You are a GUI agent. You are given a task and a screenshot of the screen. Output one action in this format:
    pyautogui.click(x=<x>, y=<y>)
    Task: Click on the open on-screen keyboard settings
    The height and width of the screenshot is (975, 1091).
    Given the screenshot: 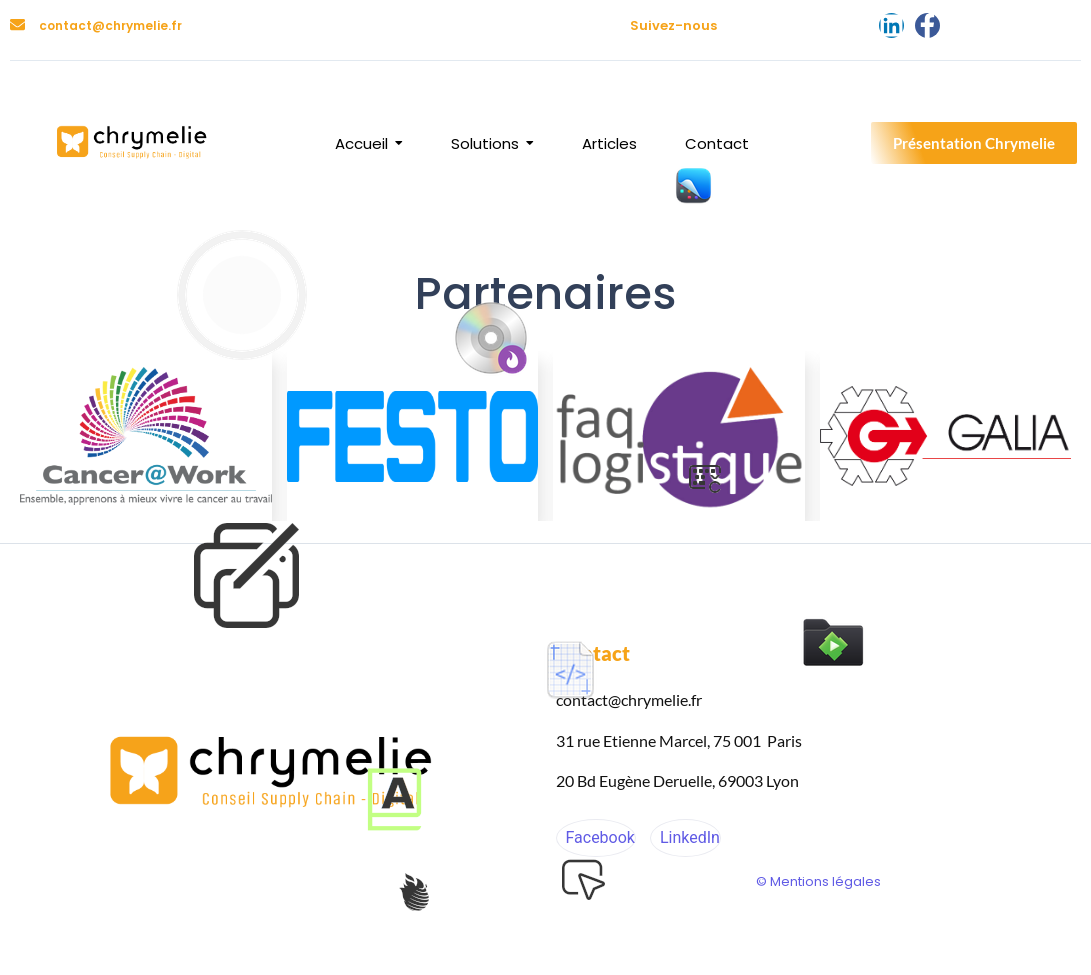 What is the action you would take?
    pyautogui.click(x=705, y=477)
    